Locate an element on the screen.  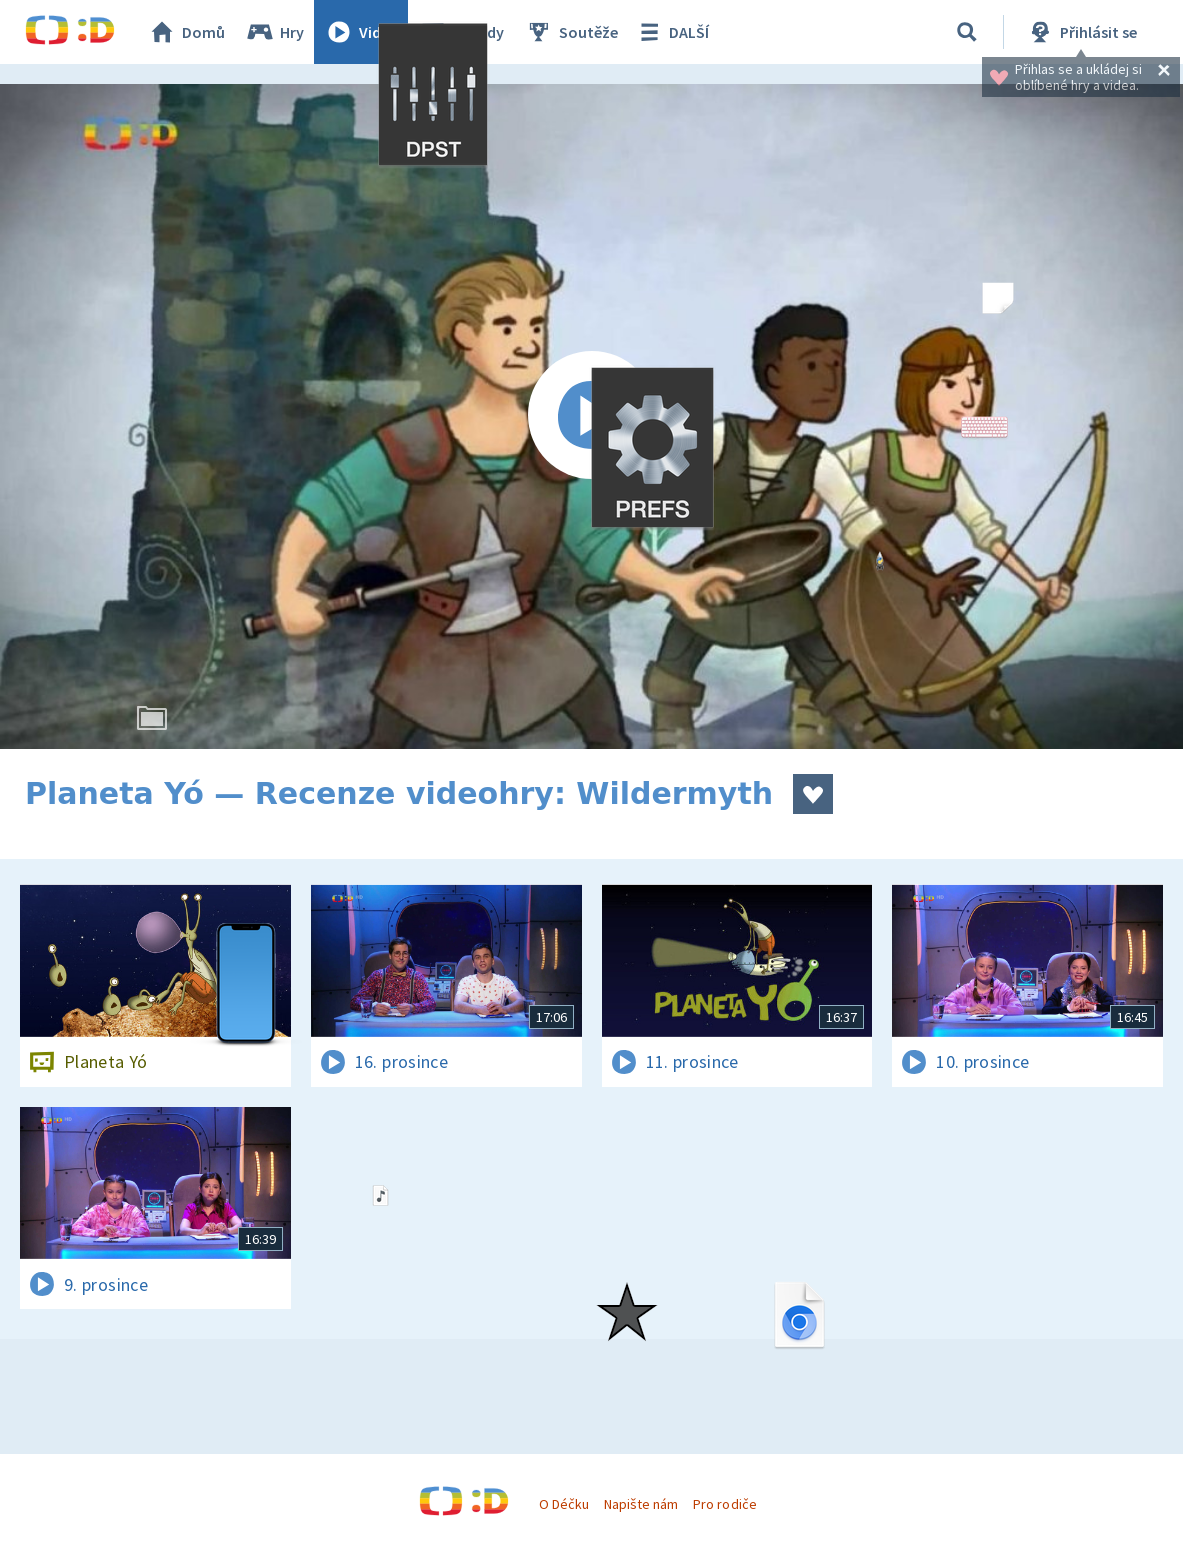
indicates a pink external keyboard is connected is located at coordinates (984, 427).